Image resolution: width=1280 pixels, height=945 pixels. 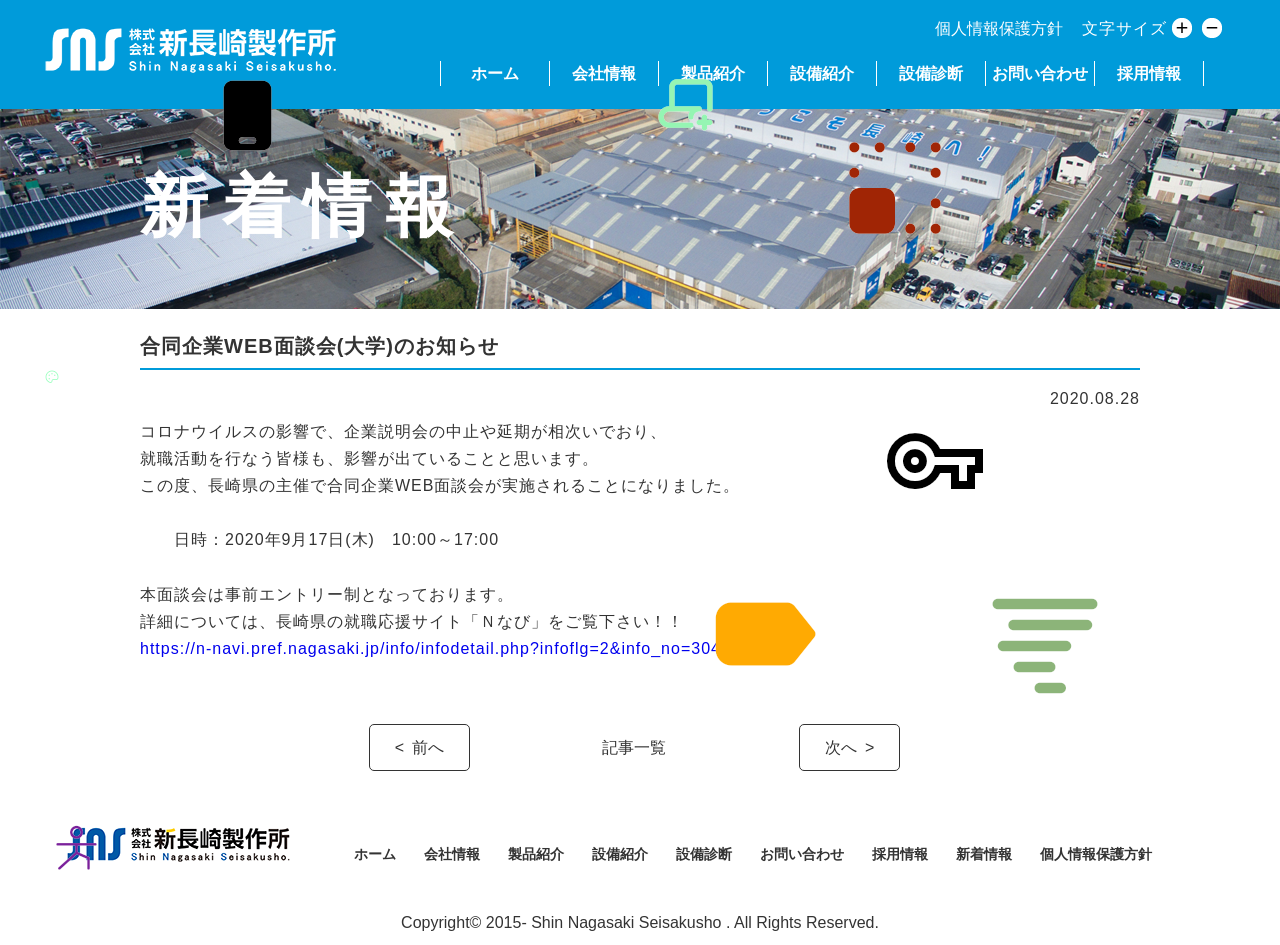 What do you see at coordinates (1045, 646) in the screenshot?
I see `indicates tornado warning or severe weather alert` at bounding box center [1045, 646].